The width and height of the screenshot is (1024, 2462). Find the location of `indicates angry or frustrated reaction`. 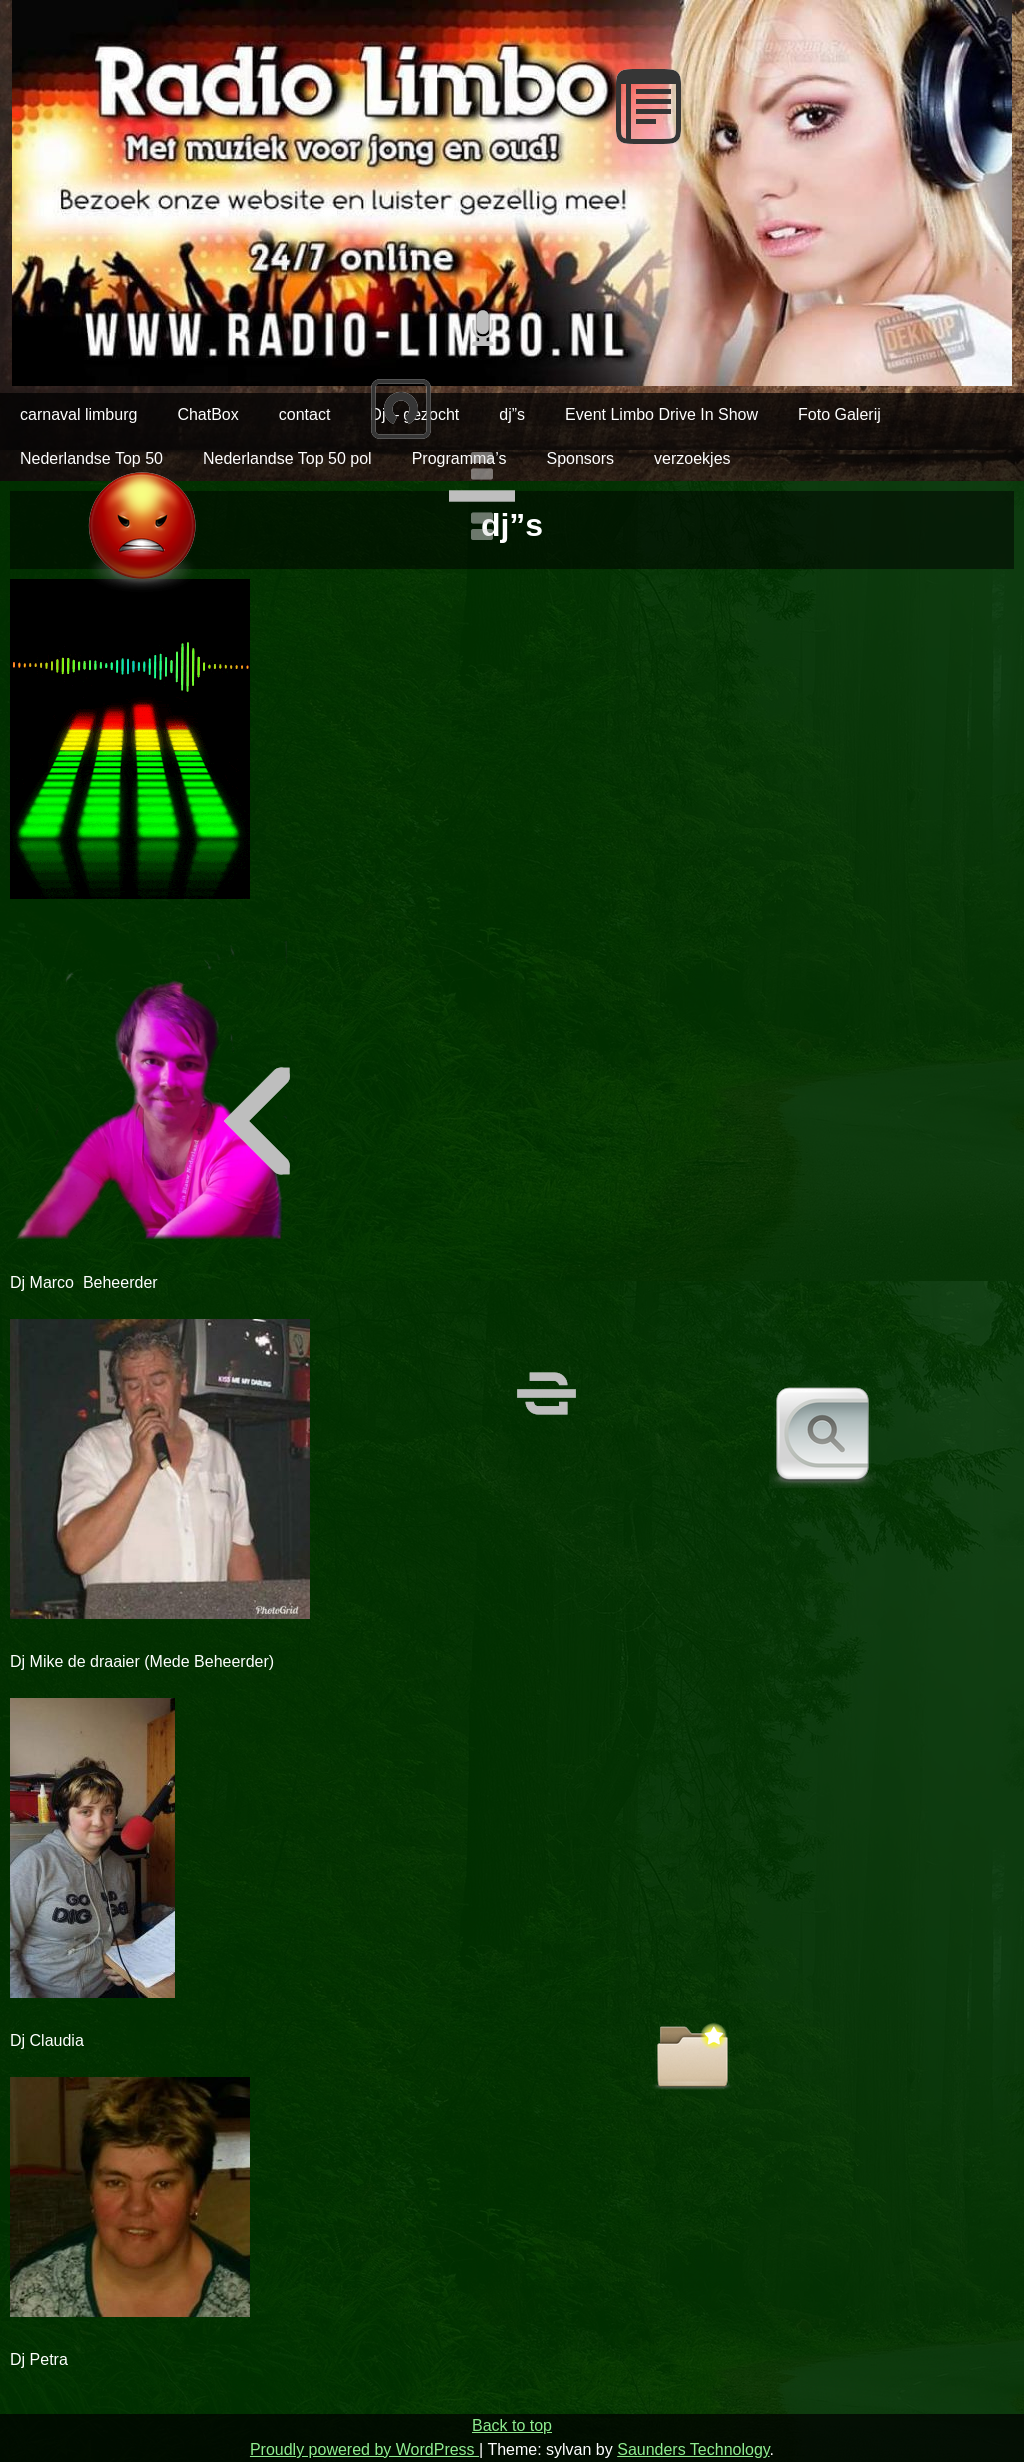

indicates angry or frustrated reaction is located at coordinates (140, 528).